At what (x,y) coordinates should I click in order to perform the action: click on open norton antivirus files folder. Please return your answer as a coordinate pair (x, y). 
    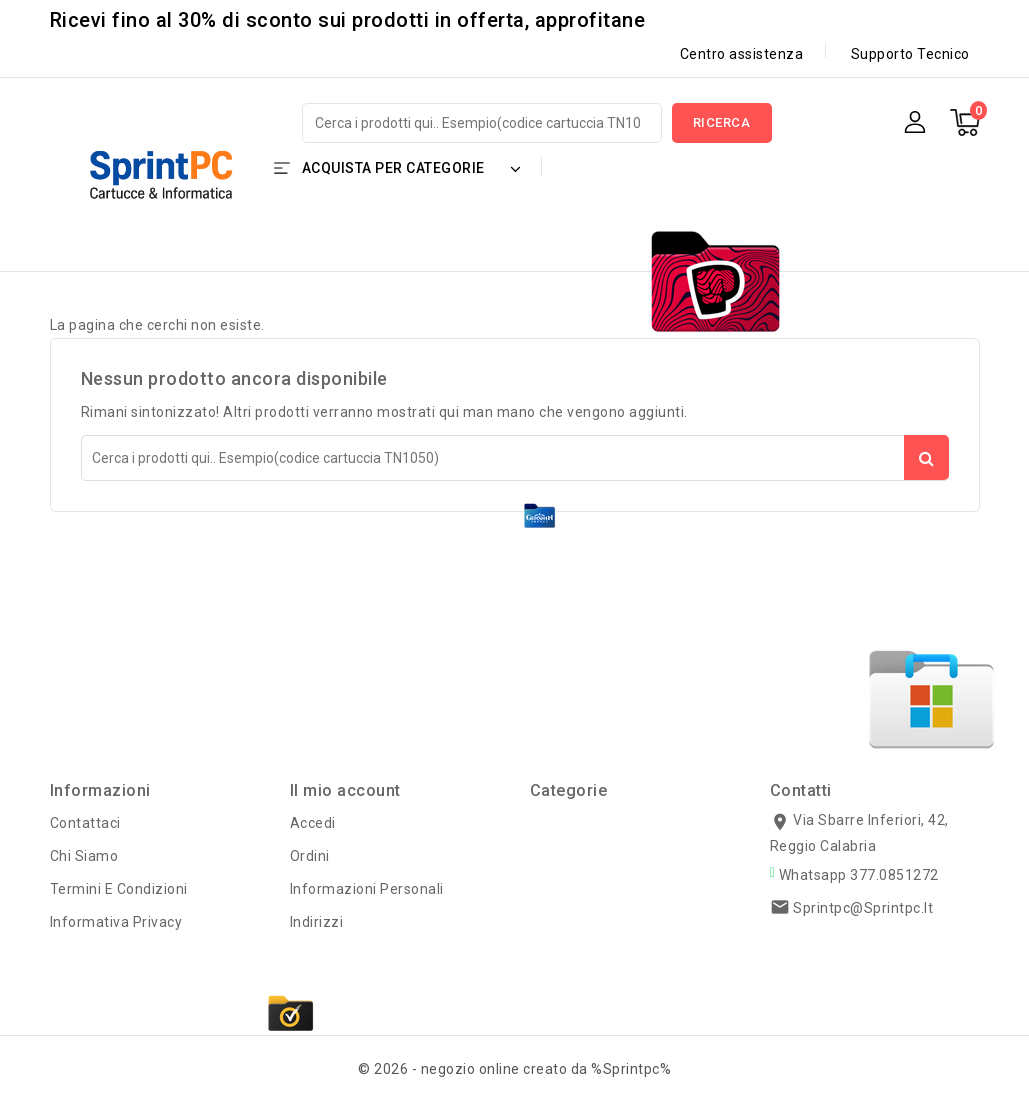
    Looking at the image, I should click on (290, 1014).